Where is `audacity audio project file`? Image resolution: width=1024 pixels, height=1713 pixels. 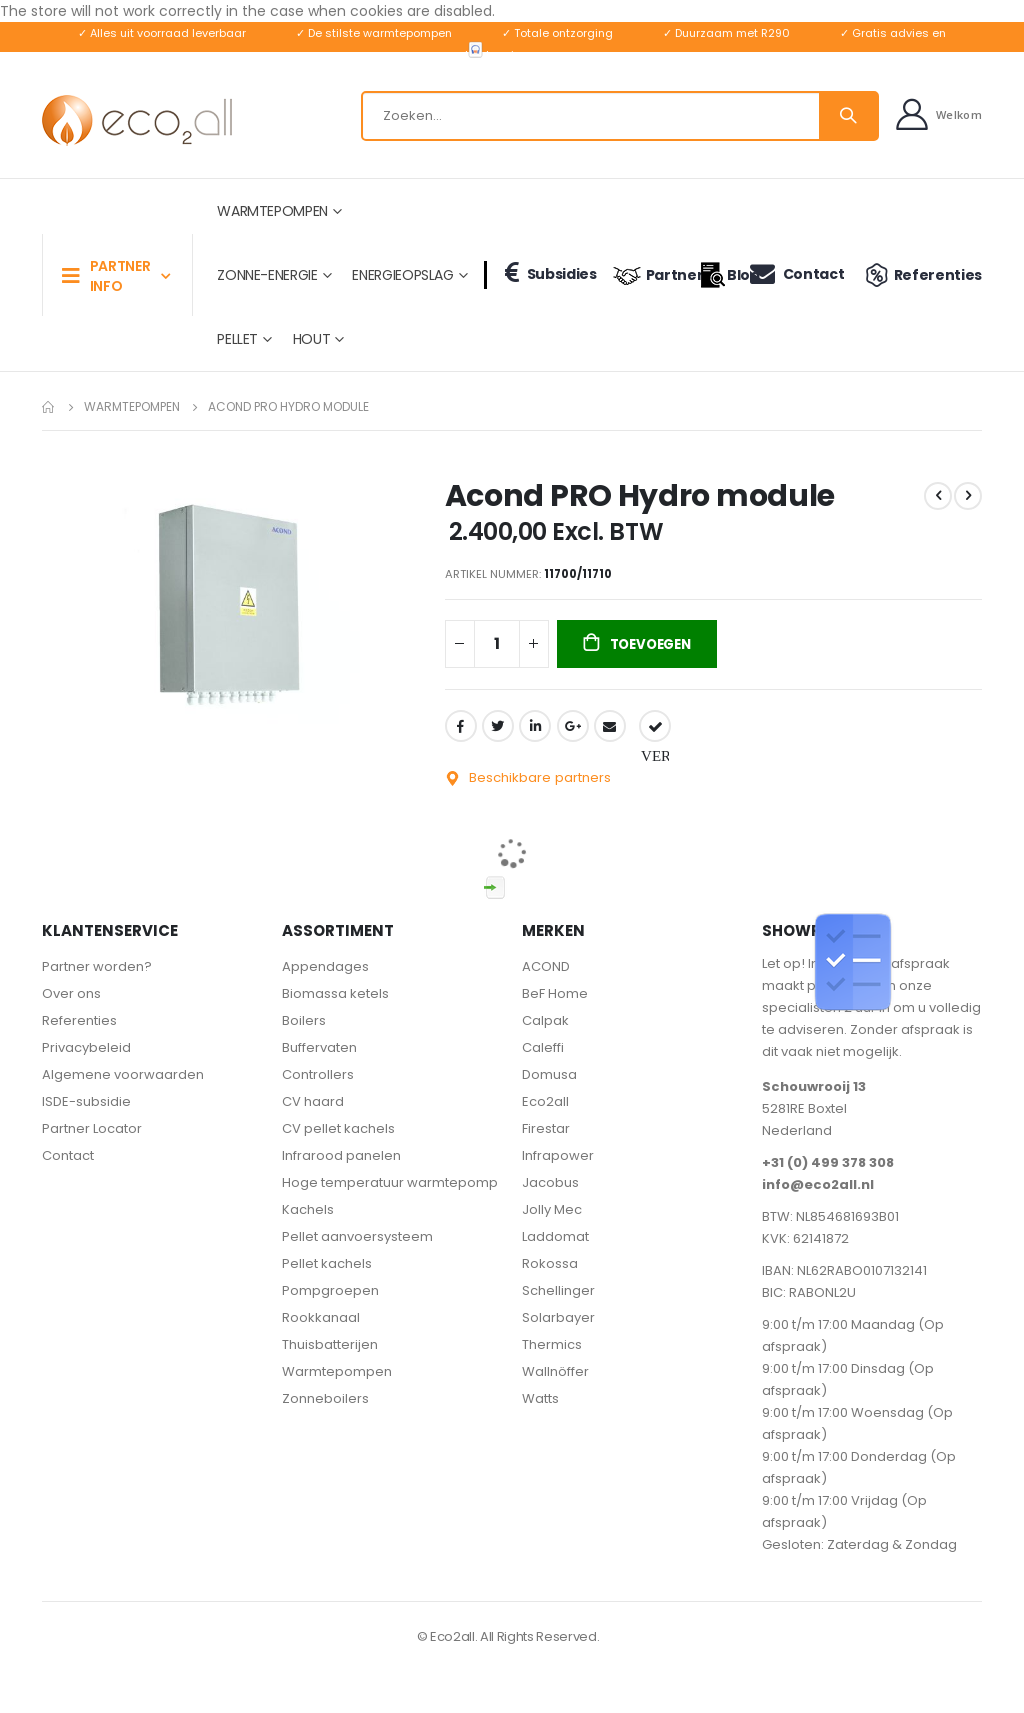
audacity audio project file is located at coordinates (475, 49).